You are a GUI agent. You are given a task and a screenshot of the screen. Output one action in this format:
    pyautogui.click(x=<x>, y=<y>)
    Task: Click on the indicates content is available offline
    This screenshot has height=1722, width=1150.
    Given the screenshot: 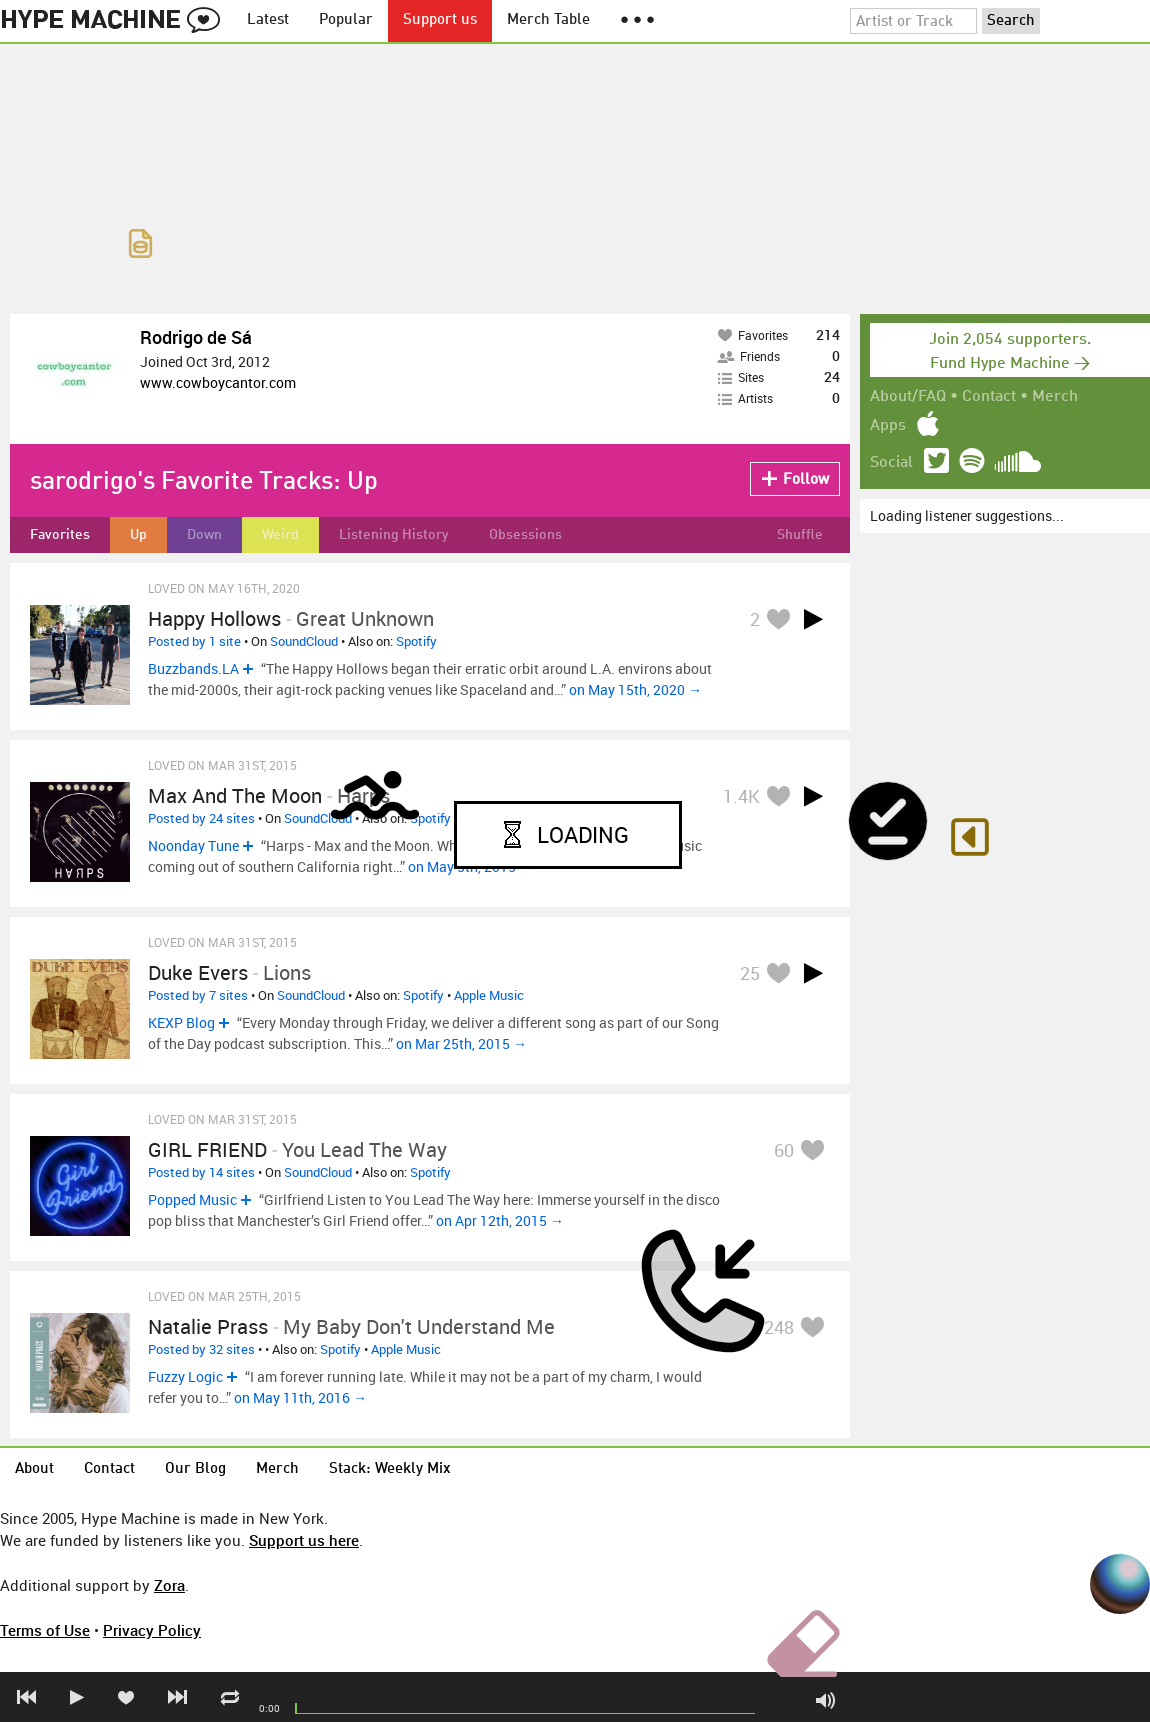 What is the action you would take?
    pyautogui.click(x=888, y=821)
    